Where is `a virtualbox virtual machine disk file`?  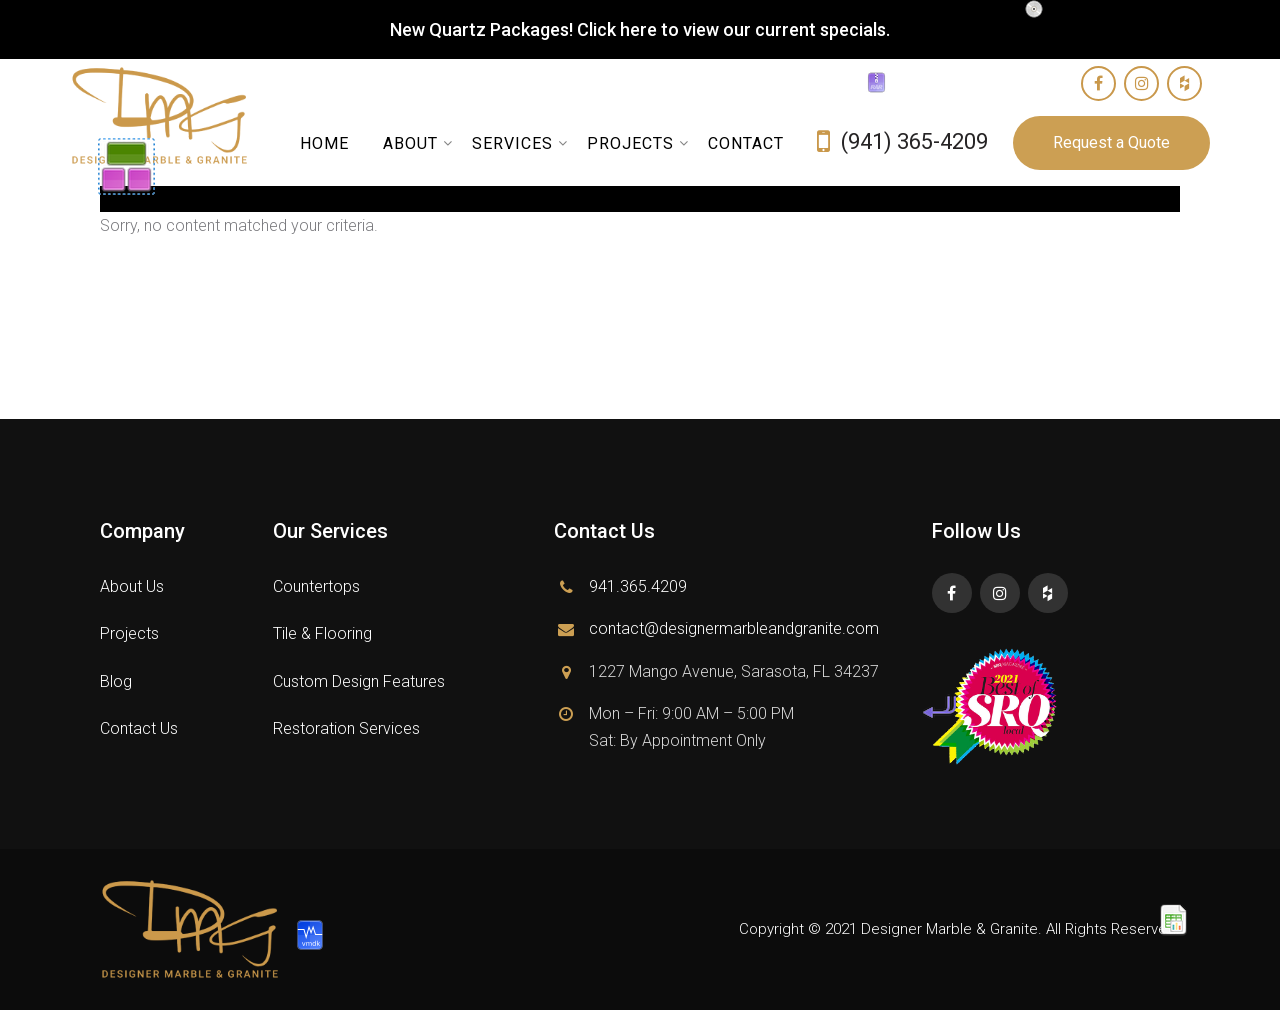 a virtualbox virtual machine disk file is located at coordinates (310, 935).